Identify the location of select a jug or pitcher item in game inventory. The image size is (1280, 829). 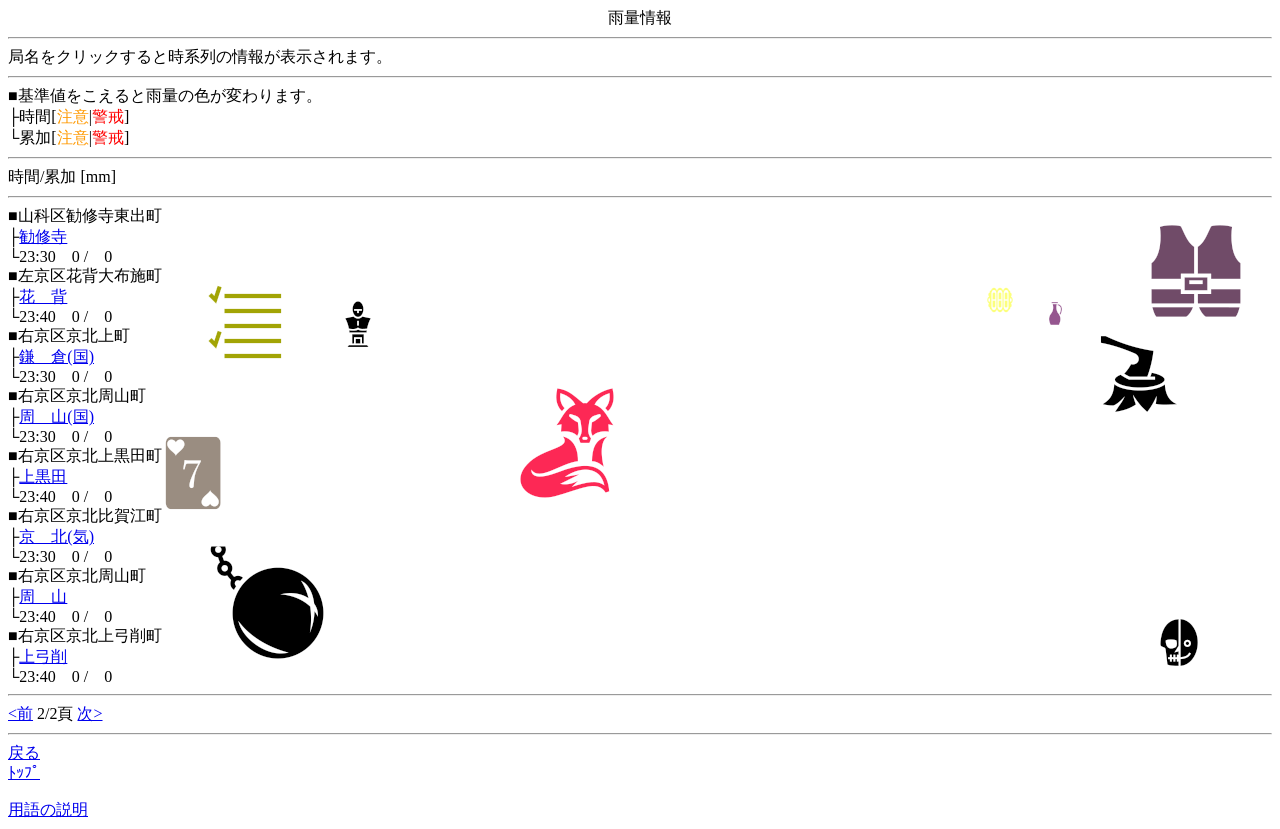
(1055, 313).